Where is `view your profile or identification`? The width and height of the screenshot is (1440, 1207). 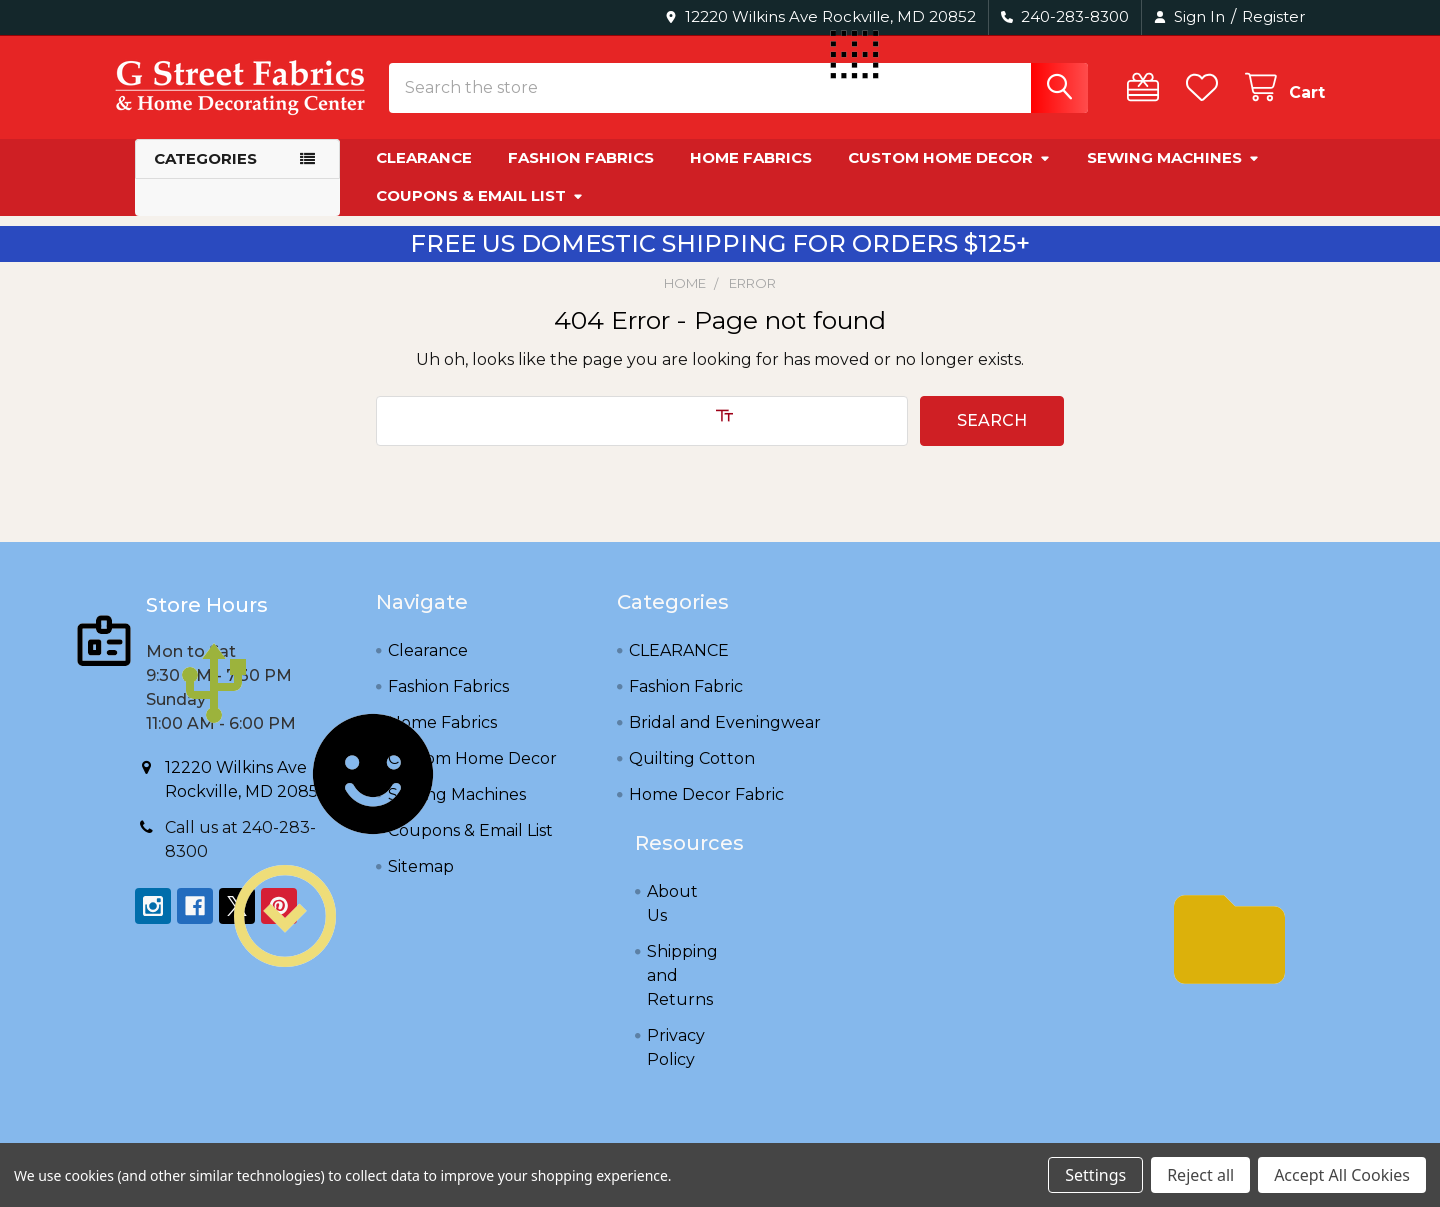
view your profile or identification is located at coordinates (104, 642).